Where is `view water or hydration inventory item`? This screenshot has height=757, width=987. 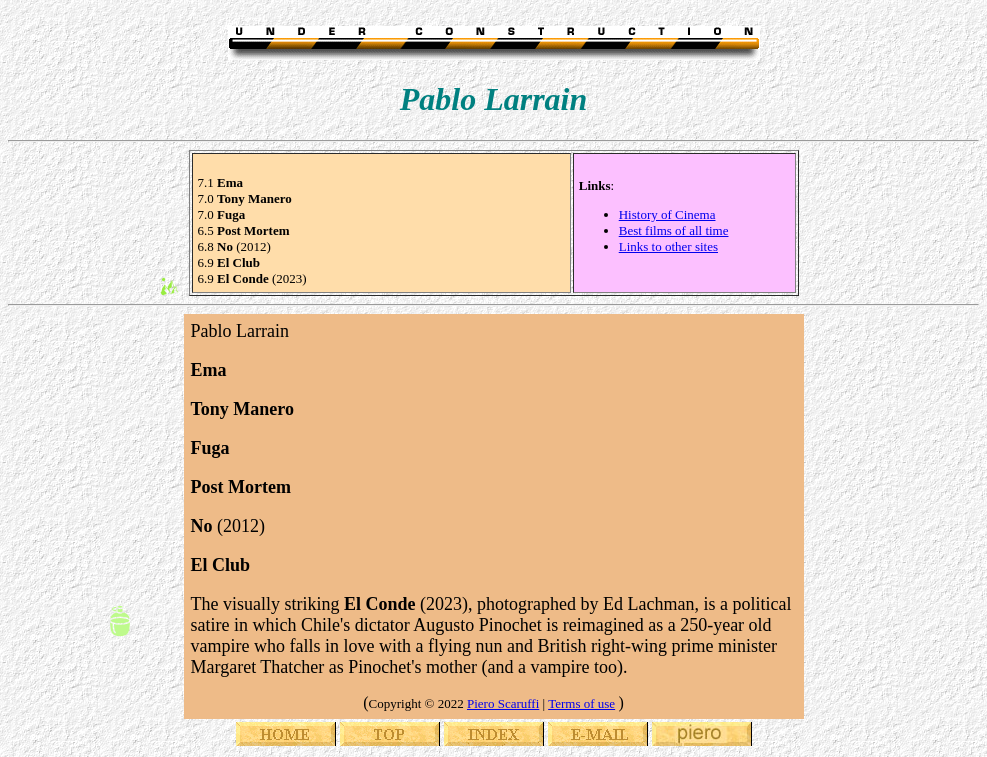 view water or hydration inventory item is located at coordinates (120, 621).